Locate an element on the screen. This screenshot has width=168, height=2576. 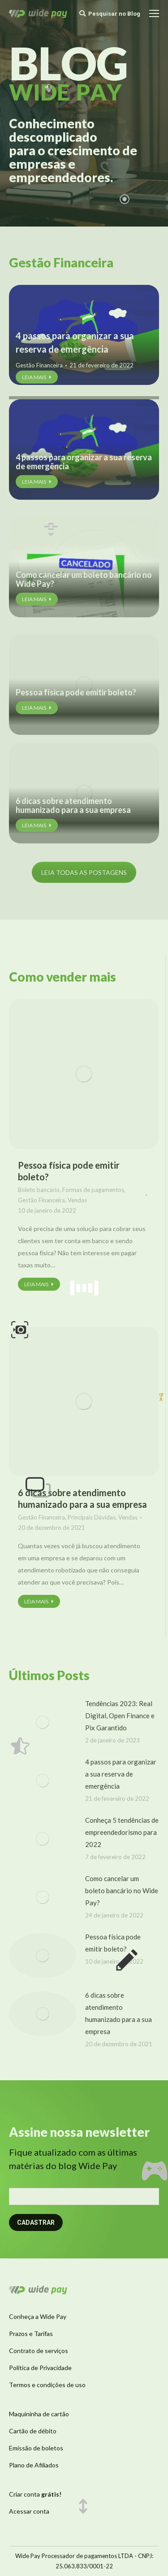
indicates audio is set to low volume is located at coordinates (48, 88).